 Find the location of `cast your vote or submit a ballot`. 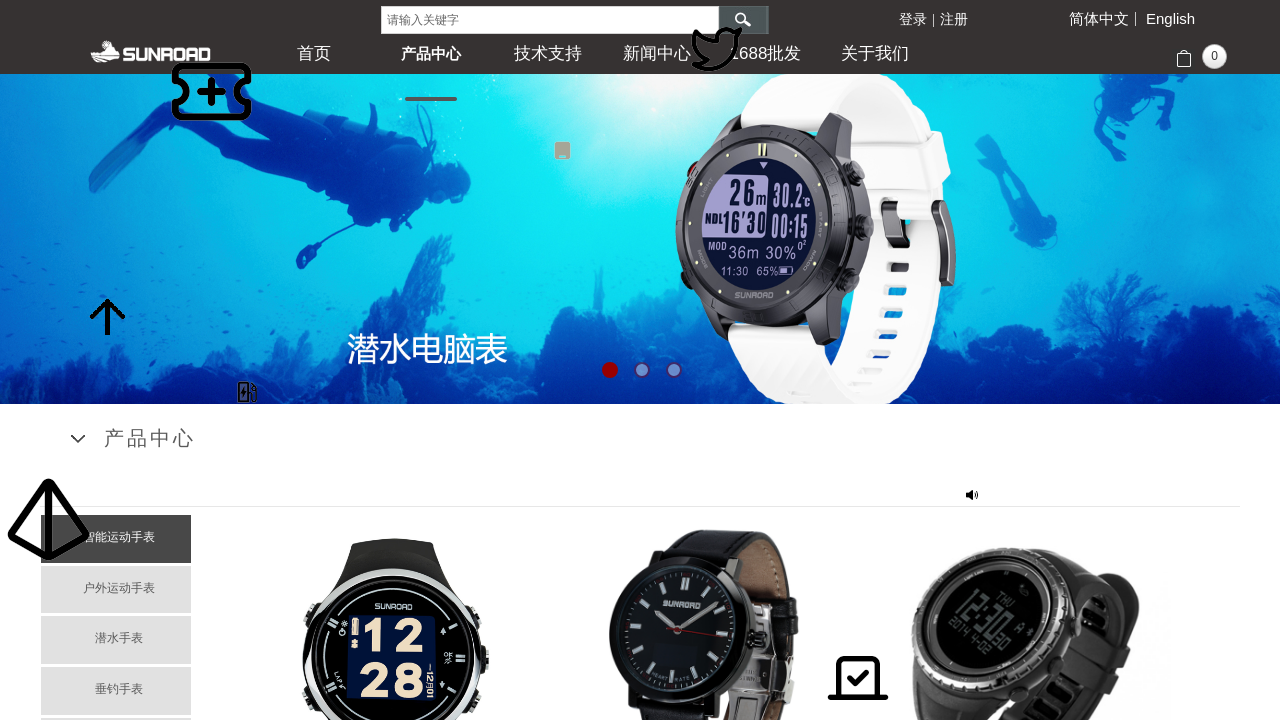

cast your vote or submit a ballot is located at coordinates (858, 678).